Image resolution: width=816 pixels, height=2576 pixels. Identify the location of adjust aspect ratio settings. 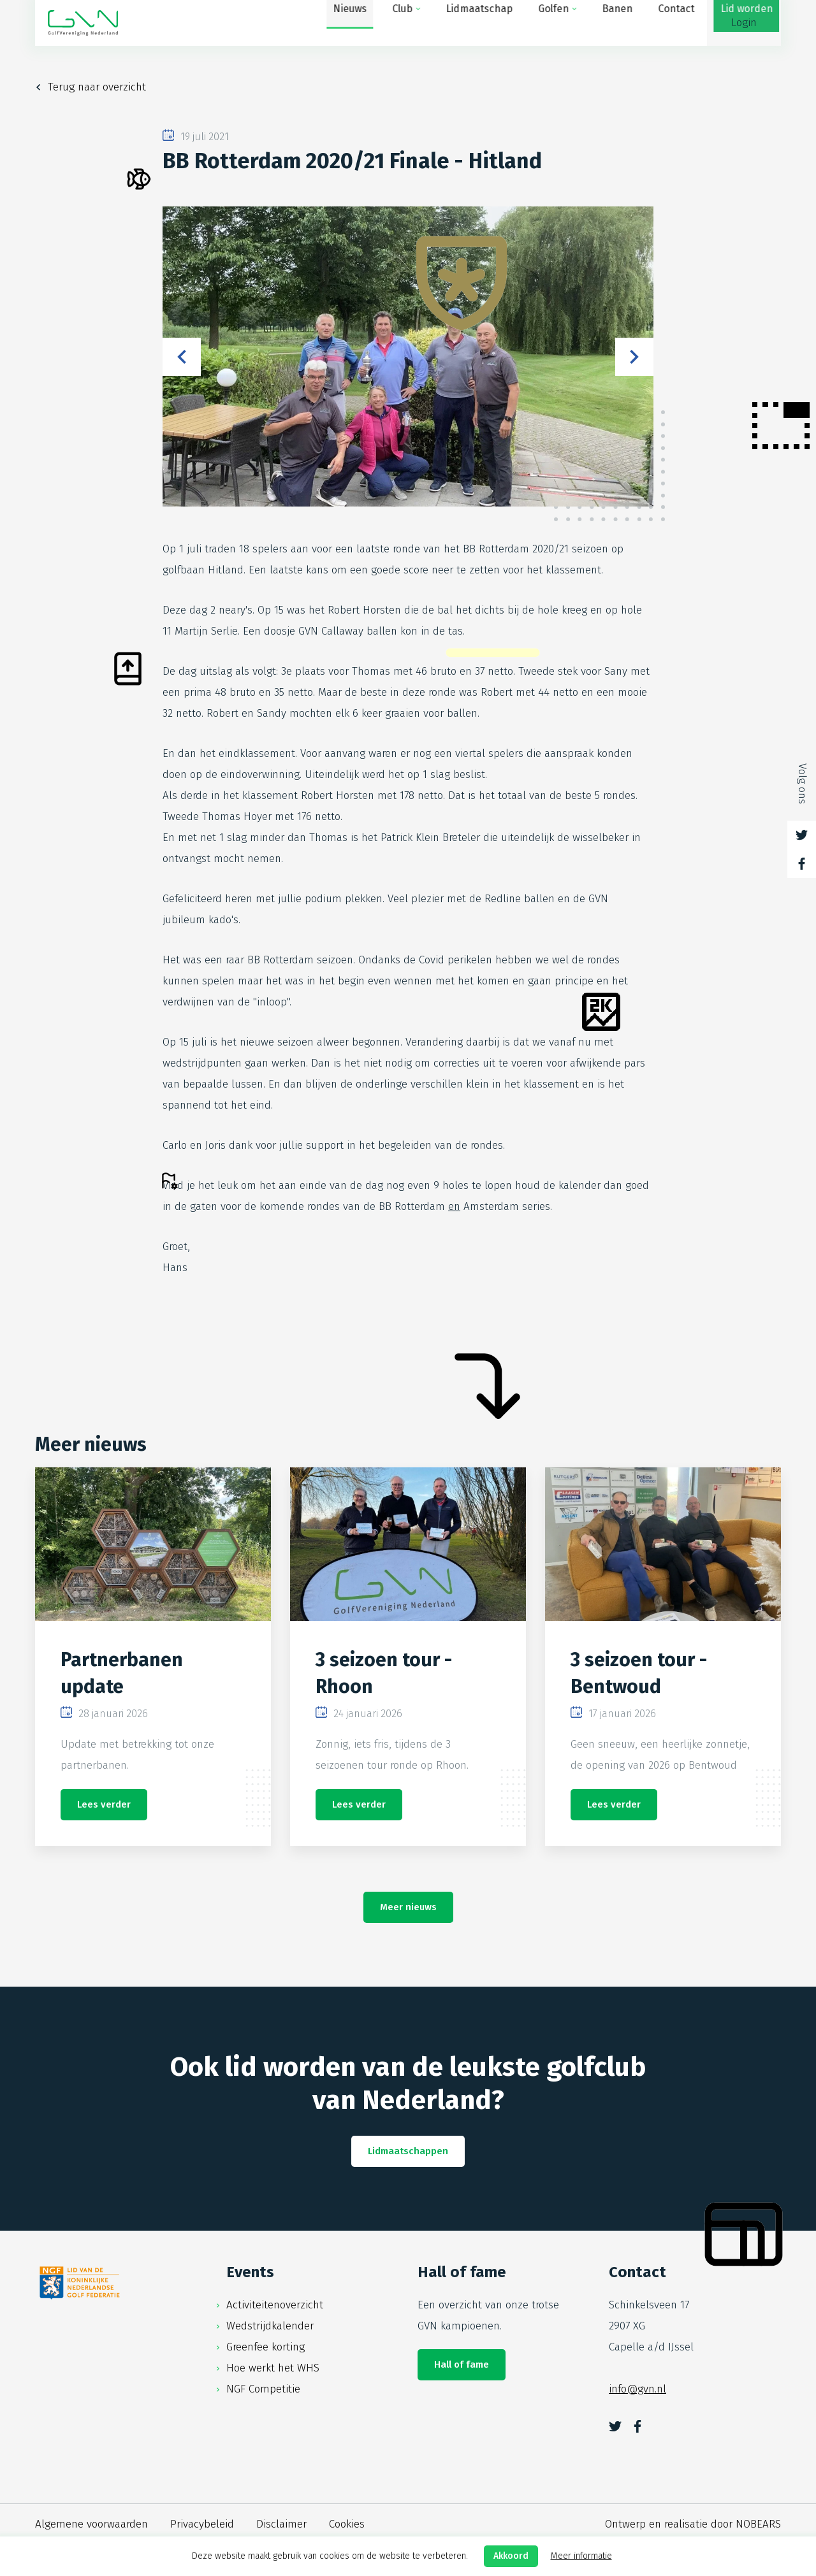
(743, 2234).